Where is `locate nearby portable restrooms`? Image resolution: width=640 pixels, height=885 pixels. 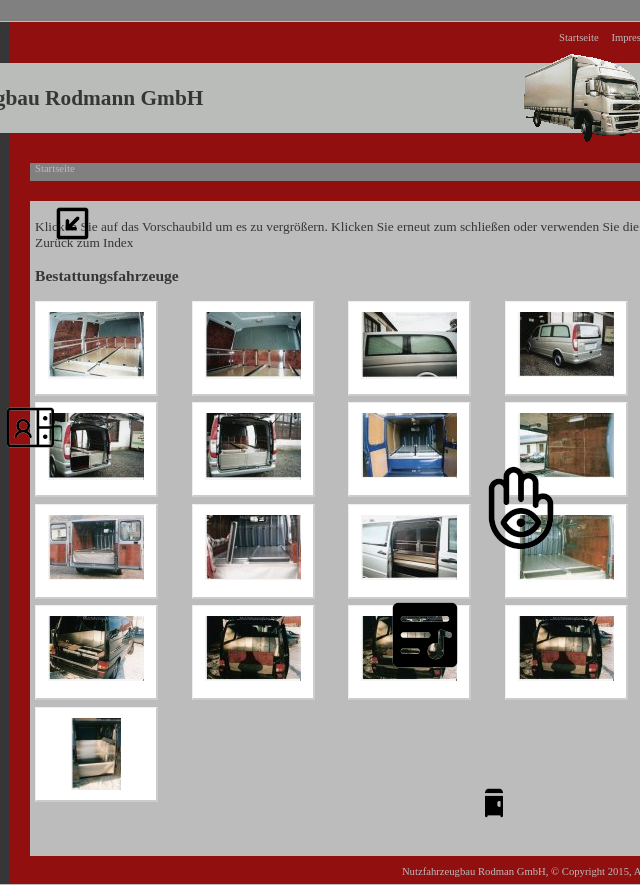
locate nearby portable restrooms is located at coordinates (494, 803).